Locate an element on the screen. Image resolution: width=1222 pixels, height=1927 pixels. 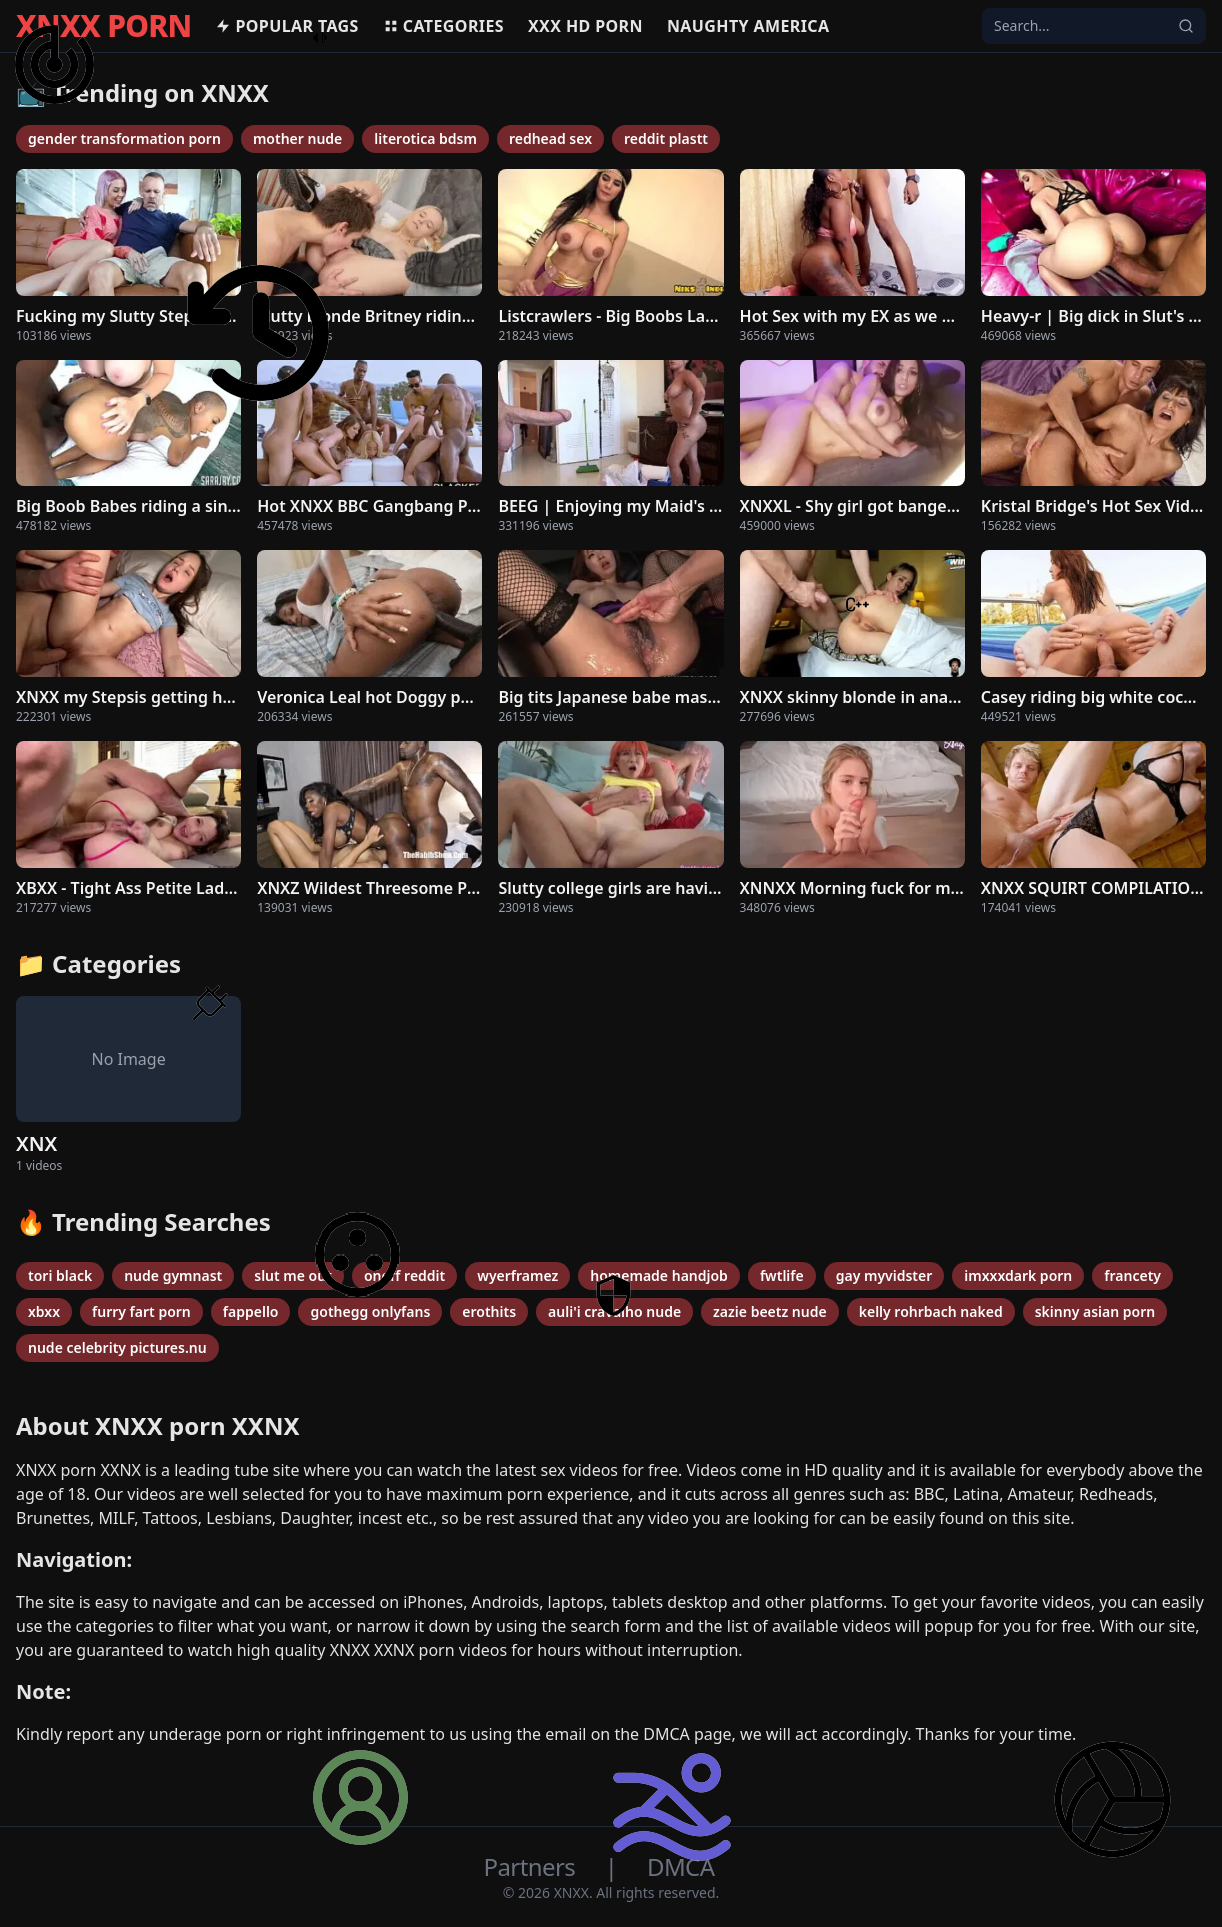
view volleyball or beach sports activities is located at coordinates (1112, 1799).